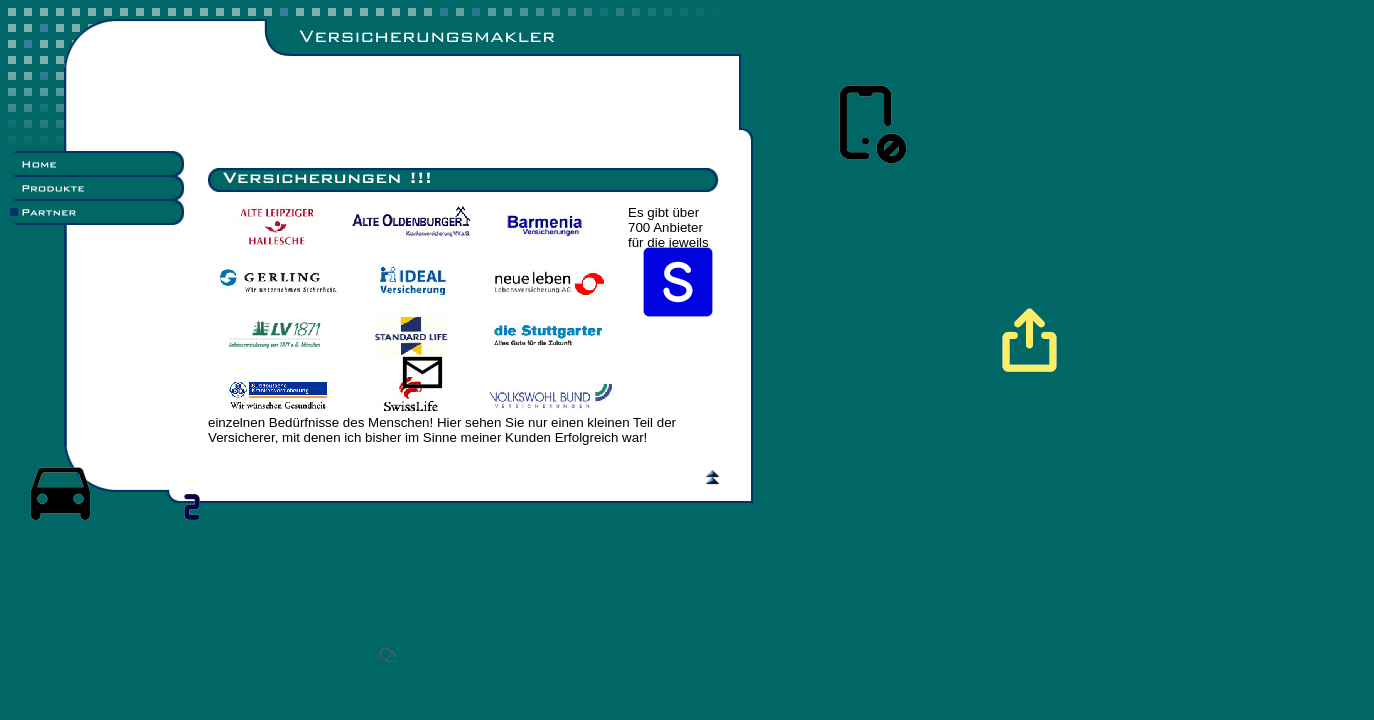 This screenshot has height=720, width=1374. What do you see at coordinates (192, 507) in the screenshot?
I see `indicates second item or step in a sequence` at bounding box center [192, 507].